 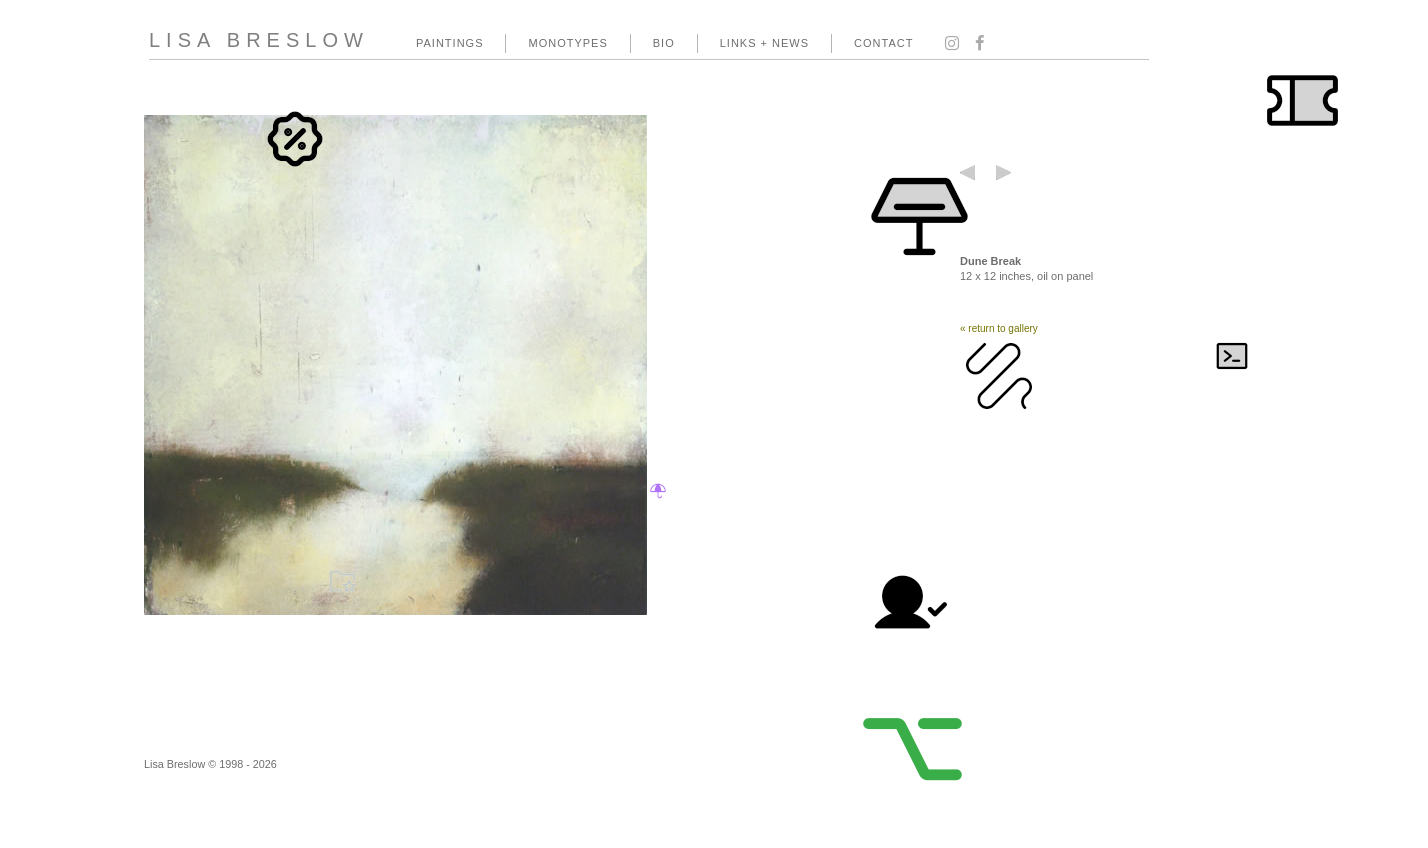 What do you see at coordinates (342, 580) in the screenshot?
I see `access your starred or favorite folders` at bounding box center [342, 580].